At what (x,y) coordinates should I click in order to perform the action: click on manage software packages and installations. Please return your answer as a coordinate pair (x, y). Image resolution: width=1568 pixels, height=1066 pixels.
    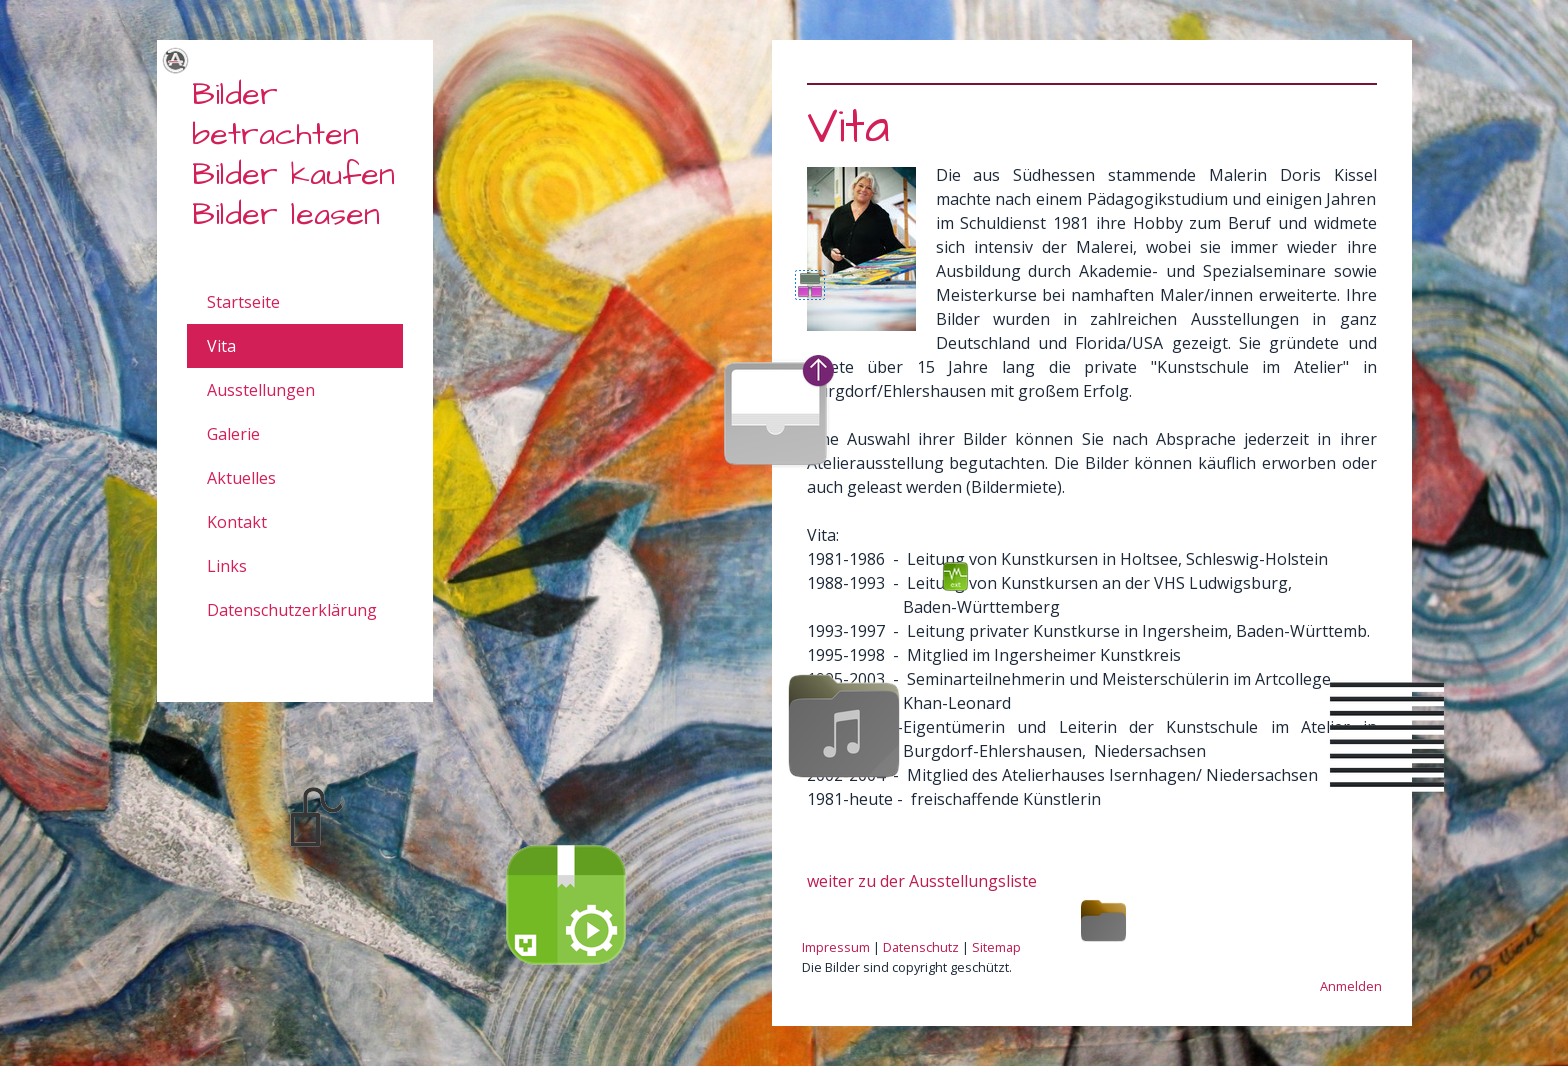
    Looking at the image, I should click on (566, 907).